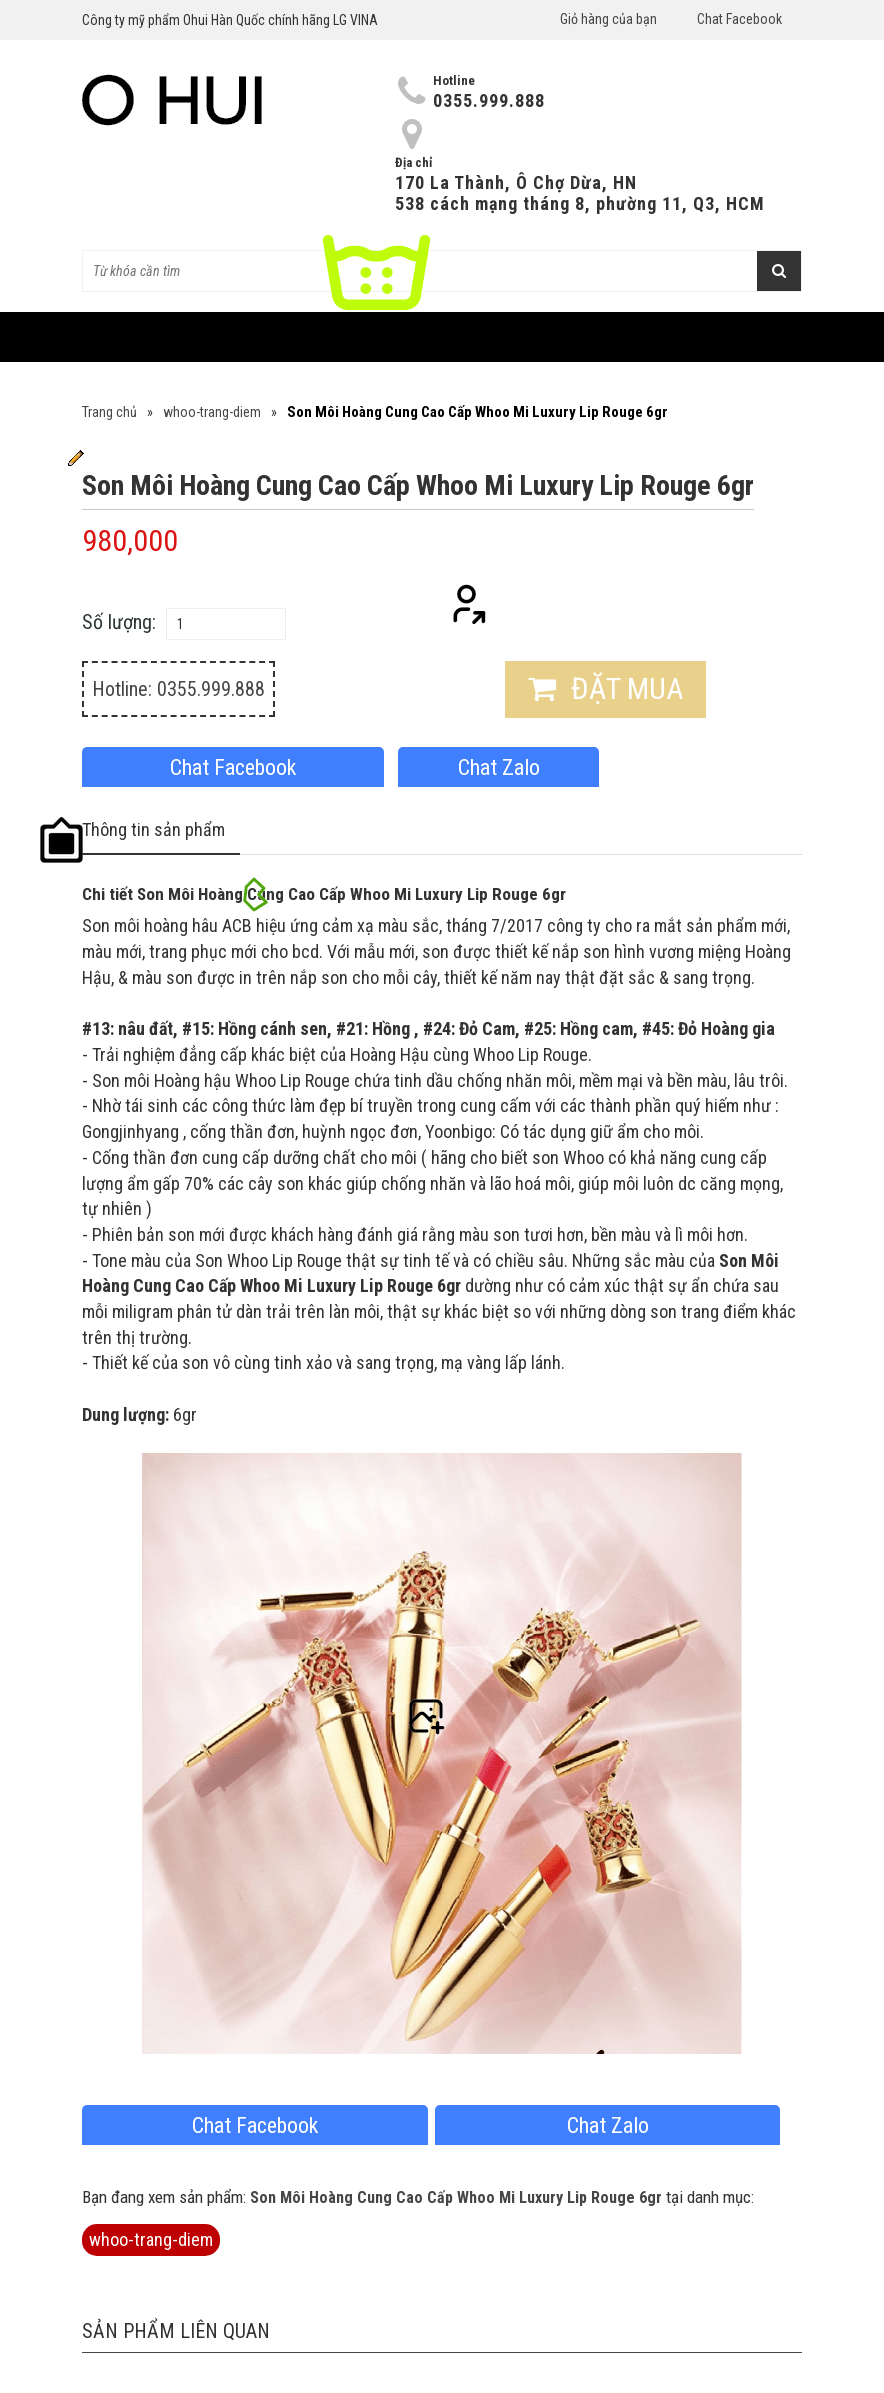 Image resolution: width=884 pixels, height=2393 pixels. I want to click on view photo in a decorative frame, so click(61, 841).